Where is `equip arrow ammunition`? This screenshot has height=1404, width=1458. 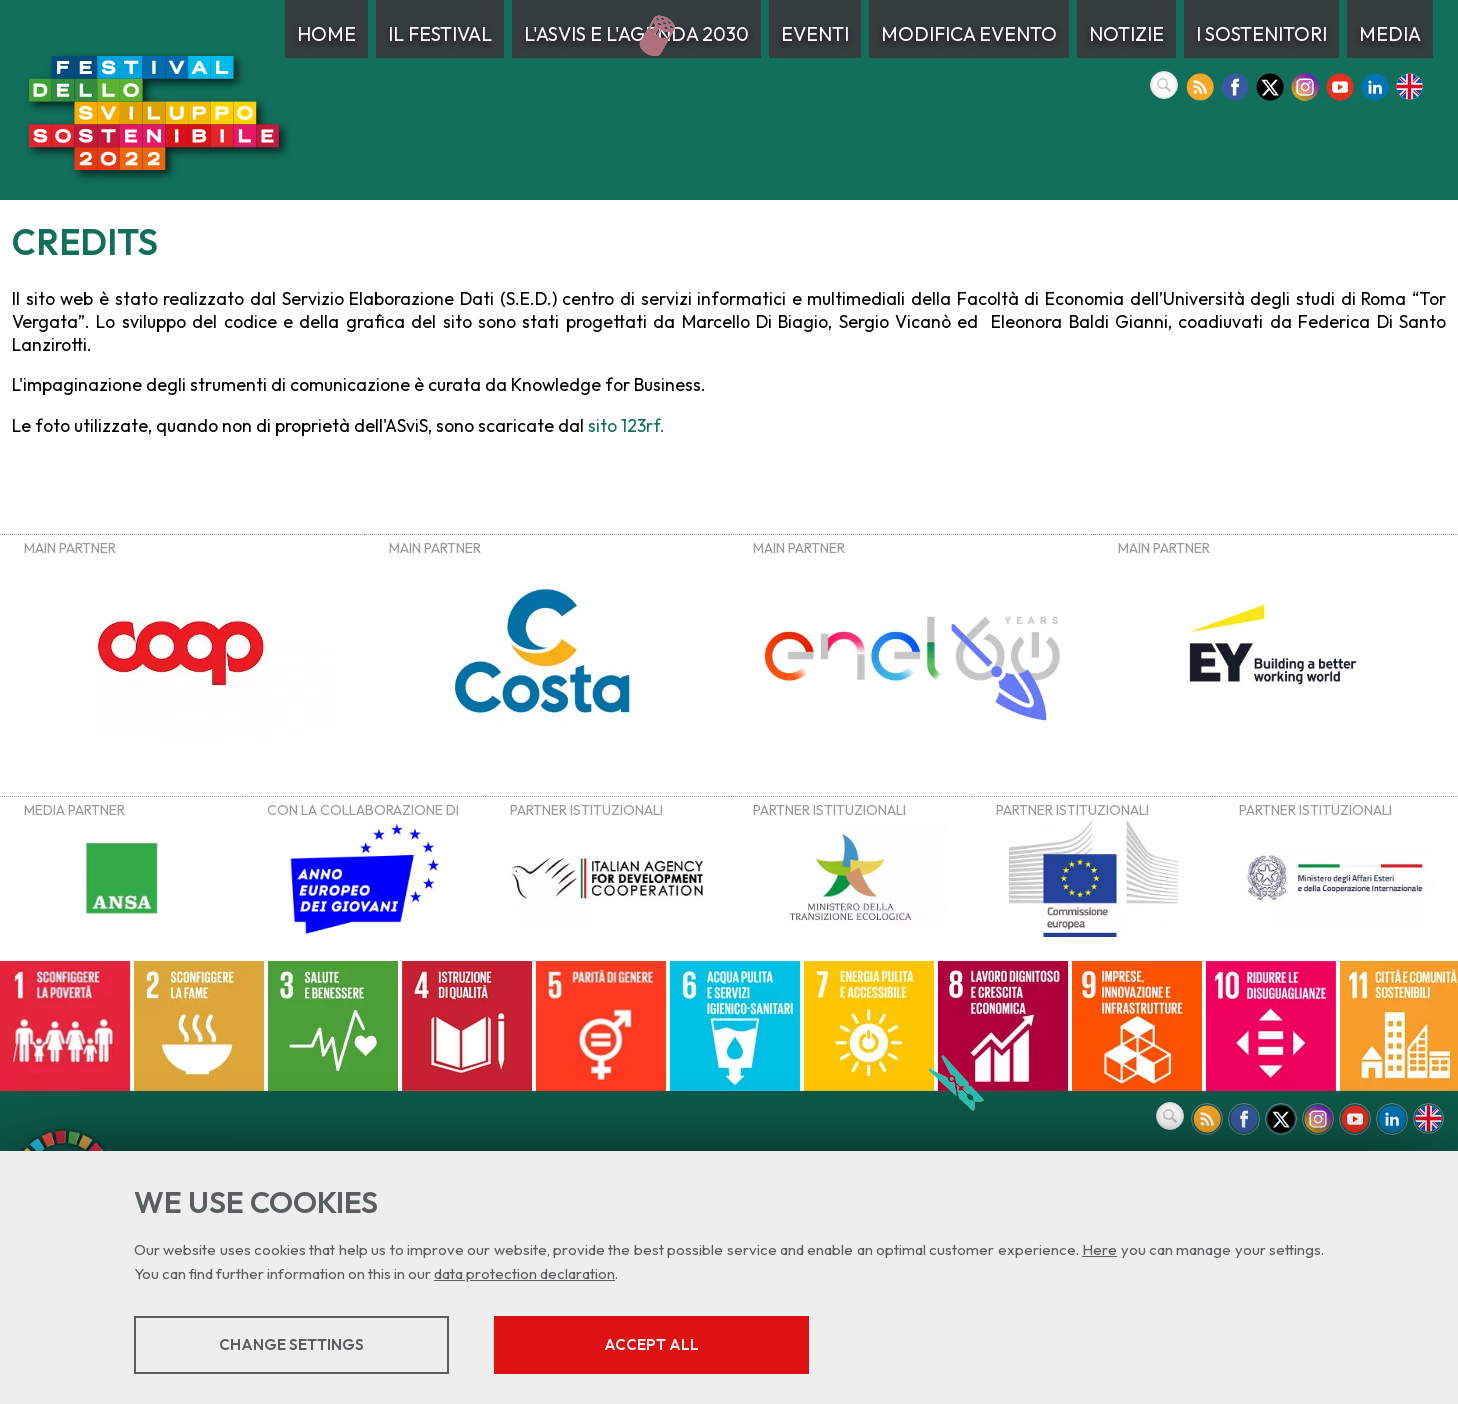
equip arrow ammunition is located at coordinates (1000, 673).